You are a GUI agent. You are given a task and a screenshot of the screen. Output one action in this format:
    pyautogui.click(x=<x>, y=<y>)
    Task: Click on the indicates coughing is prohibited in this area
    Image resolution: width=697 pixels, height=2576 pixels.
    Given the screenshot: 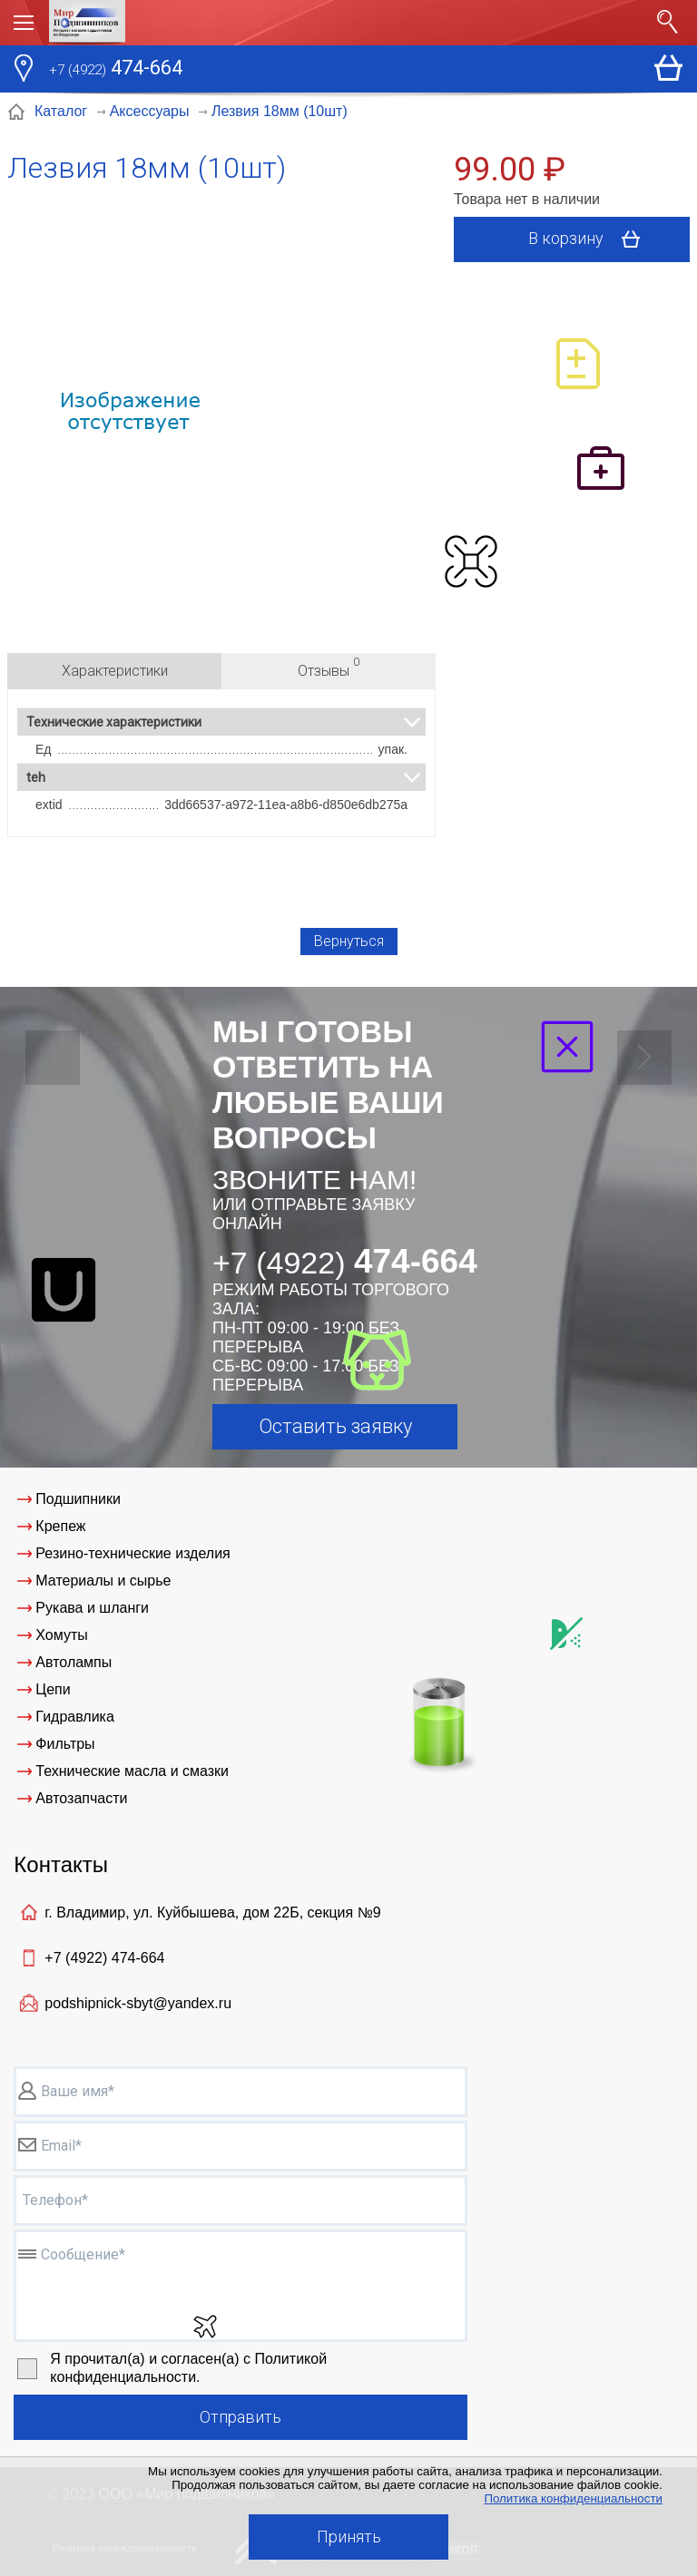 What is the action you would take?
    pyautogui.click(x=566, y=1634)
    